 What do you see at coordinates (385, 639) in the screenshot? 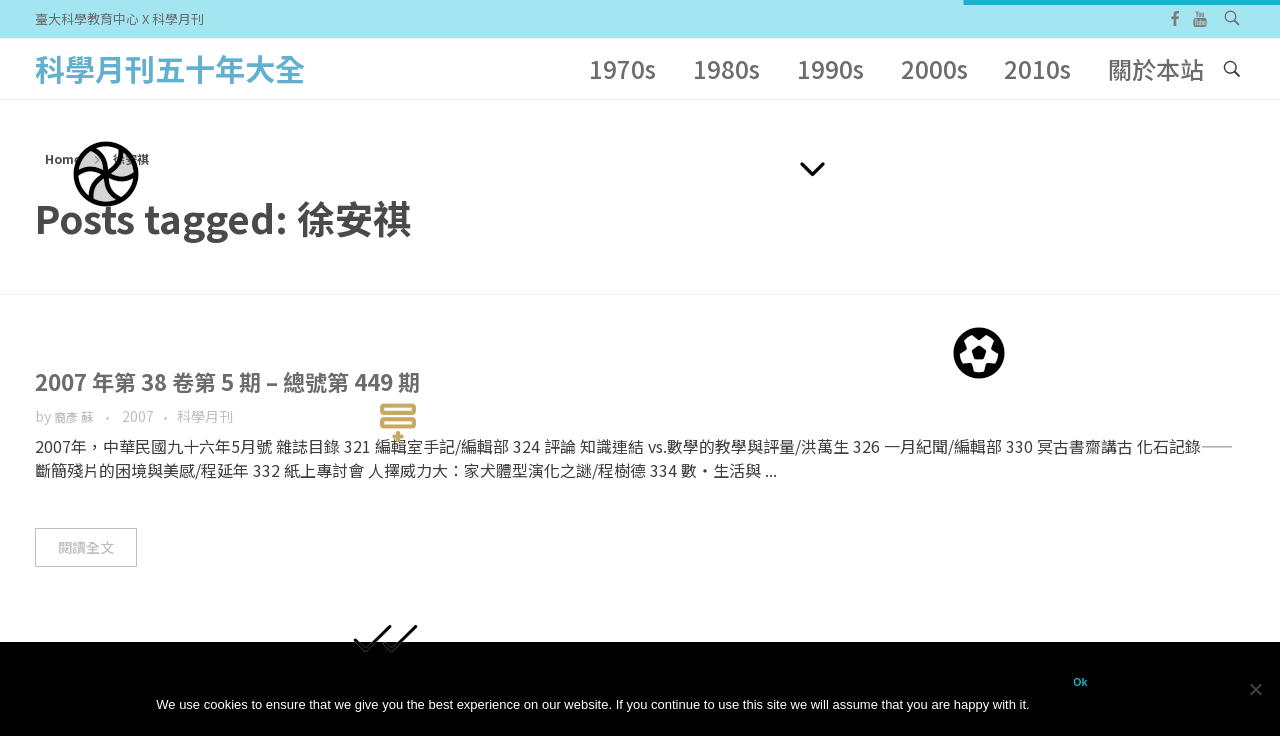
I see `indicates all items have been completed or verified` at bounding box center [385, 639].